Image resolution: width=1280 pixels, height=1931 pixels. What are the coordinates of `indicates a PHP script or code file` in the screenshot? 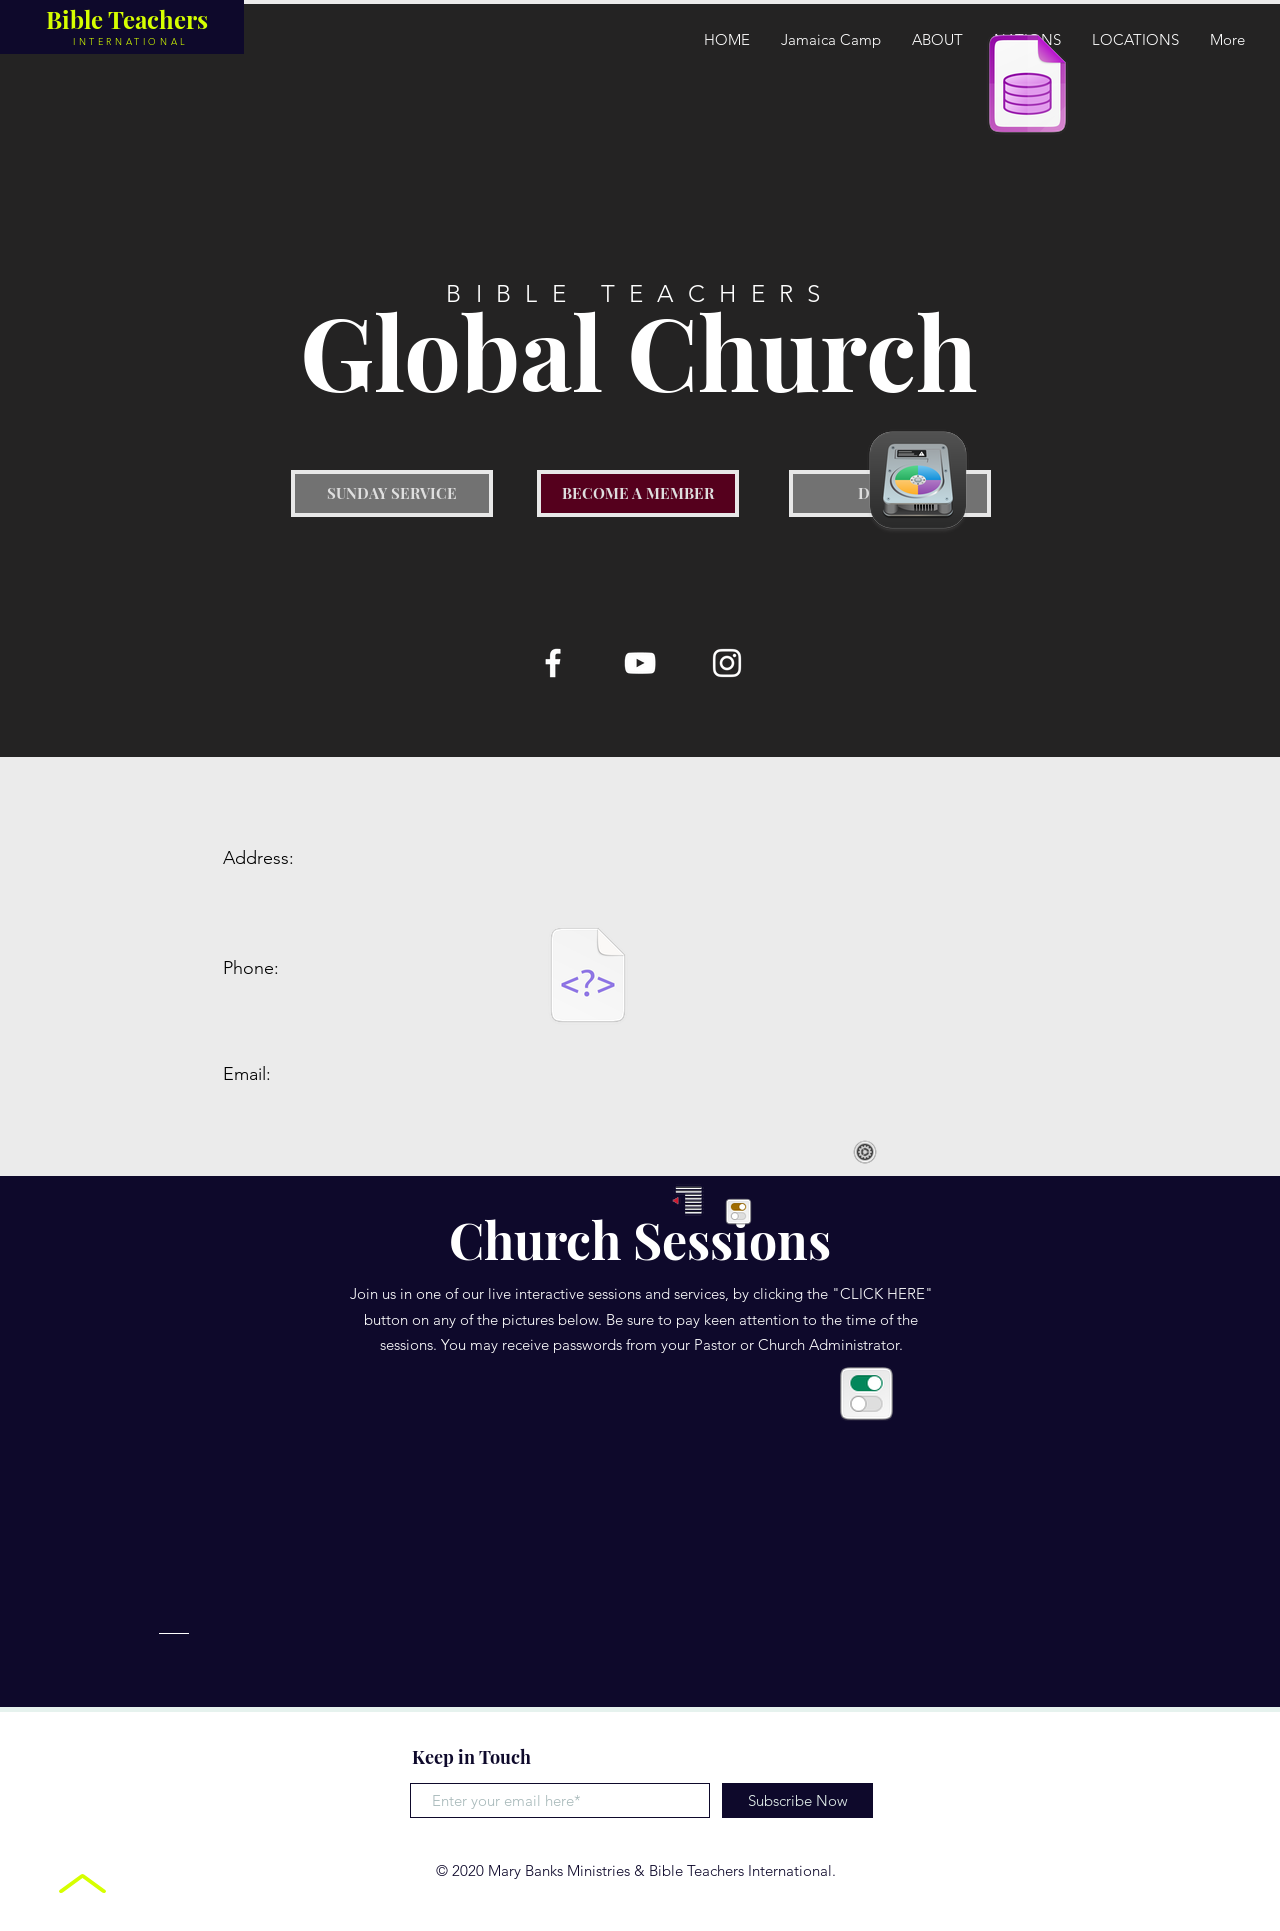 It's located at (588, 975).